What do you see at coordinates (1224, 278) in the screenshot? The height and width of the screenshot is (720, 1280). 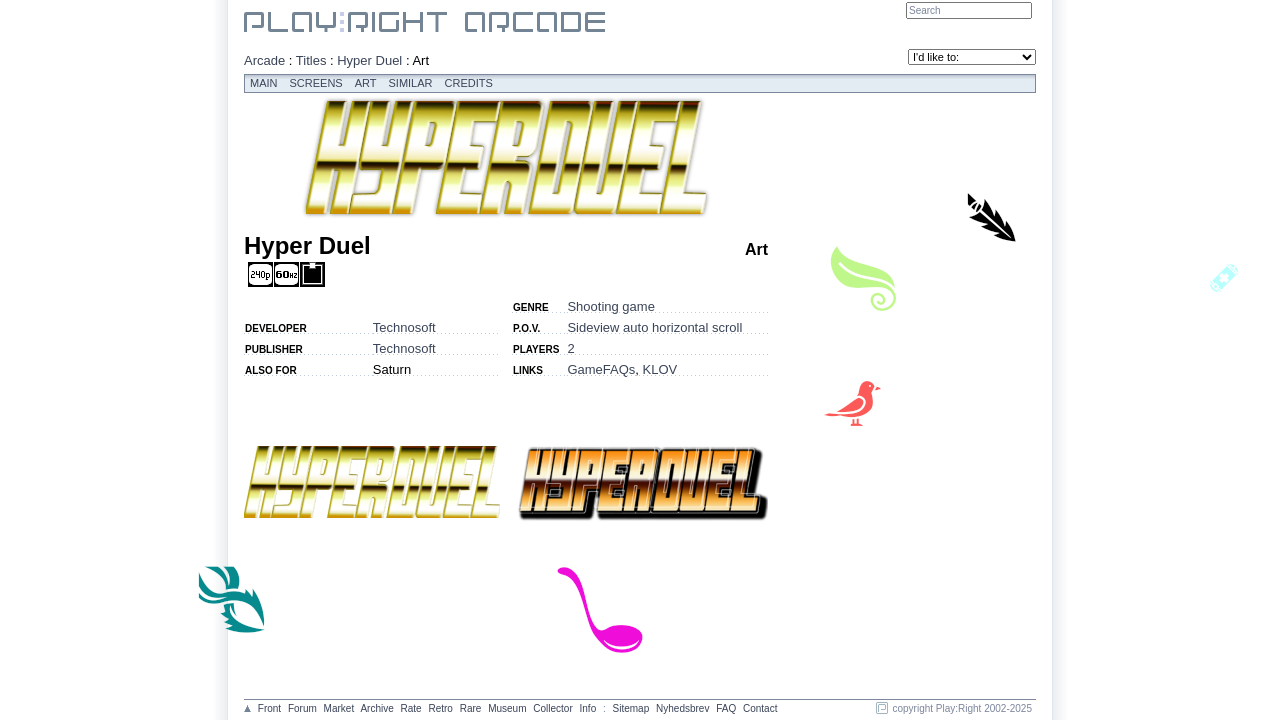 I see `use a health potion or healing item` at bounding box center [1224, 278].